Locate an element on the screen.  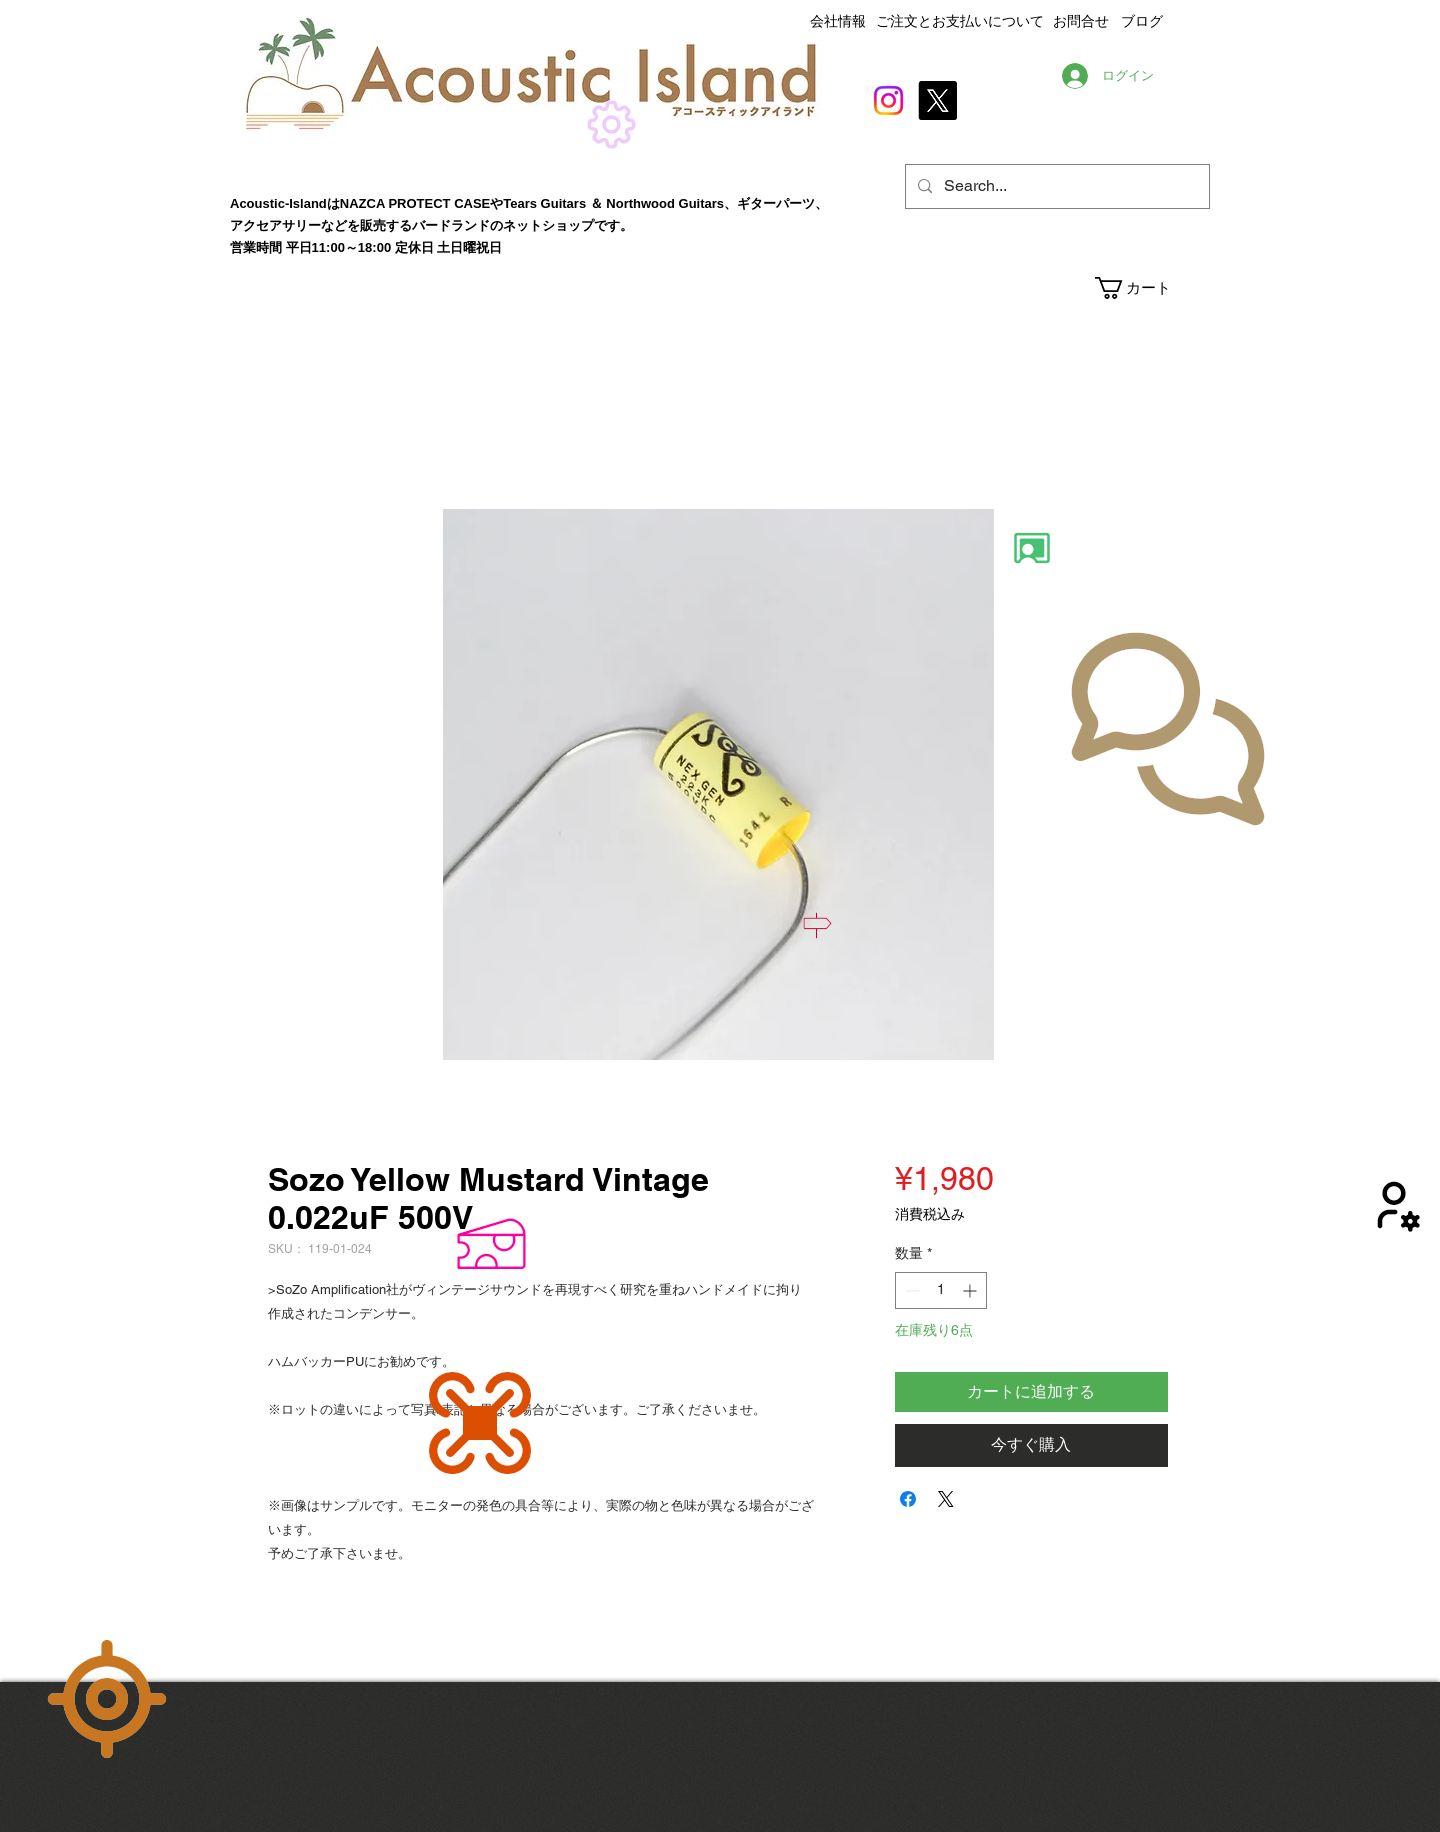
access settings or preferences is located at coordinates (611, 124).